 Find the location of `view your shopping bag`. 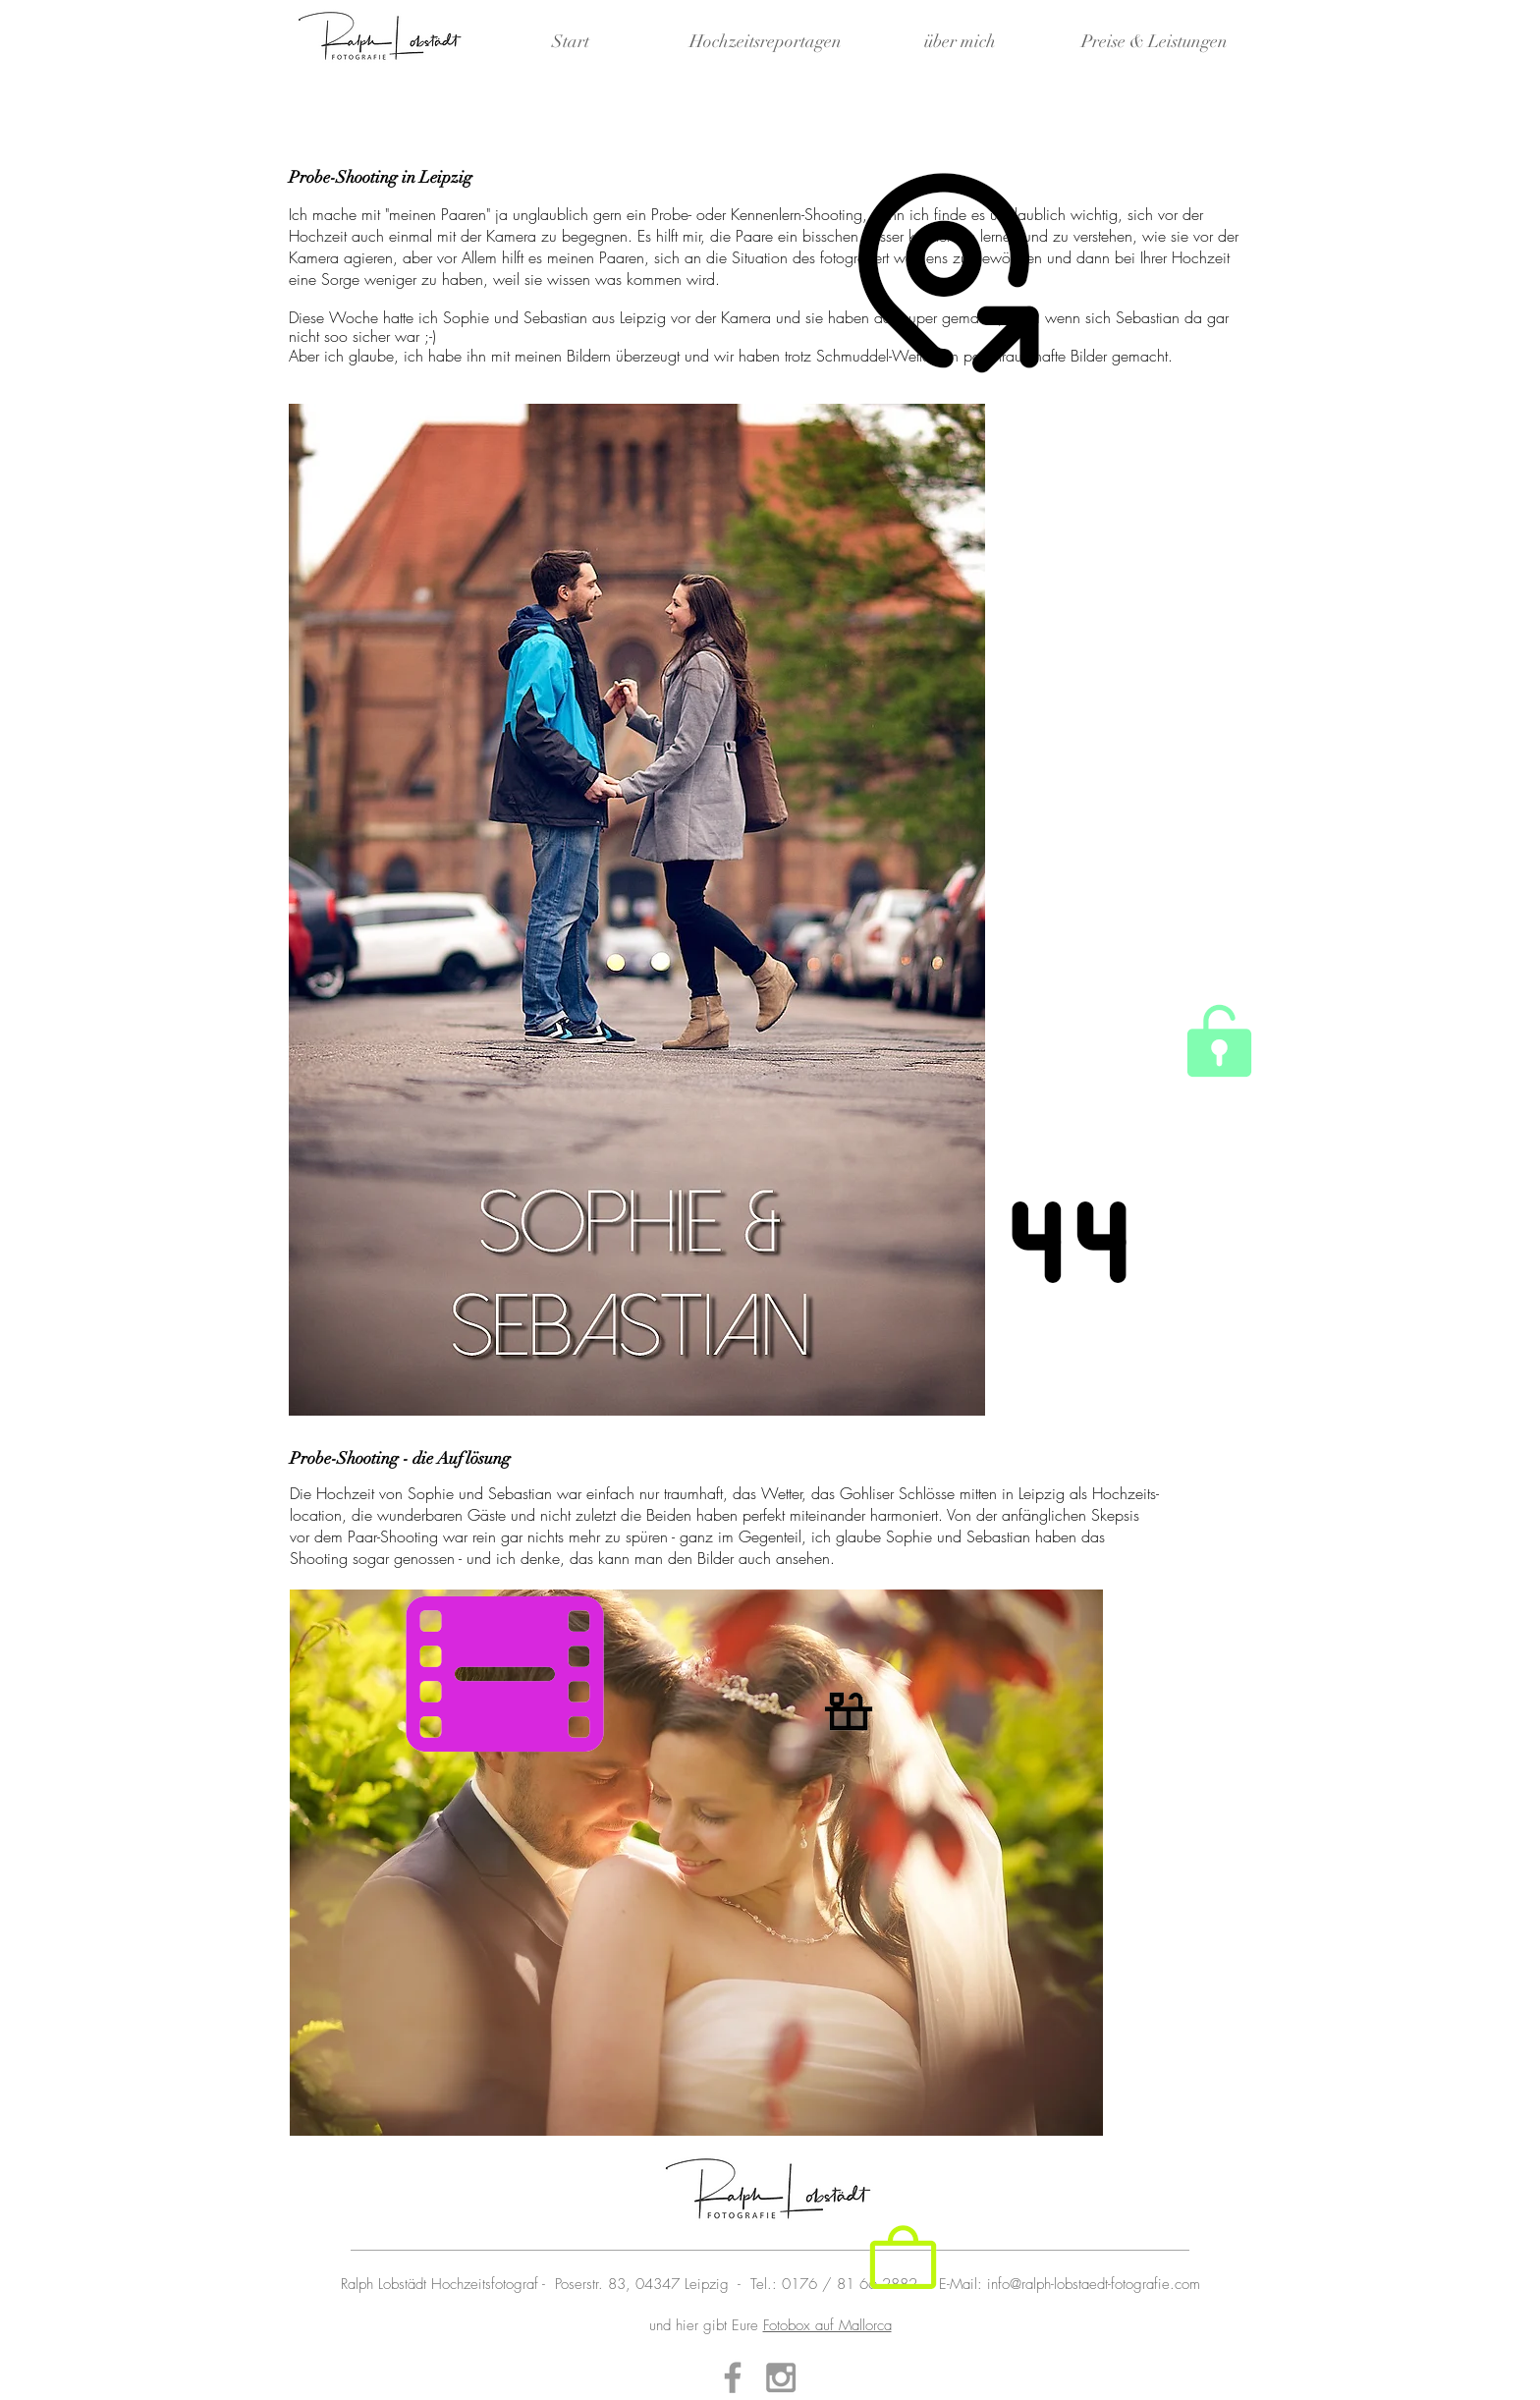

view your shopping bag is located at coordinates (903, 2260).